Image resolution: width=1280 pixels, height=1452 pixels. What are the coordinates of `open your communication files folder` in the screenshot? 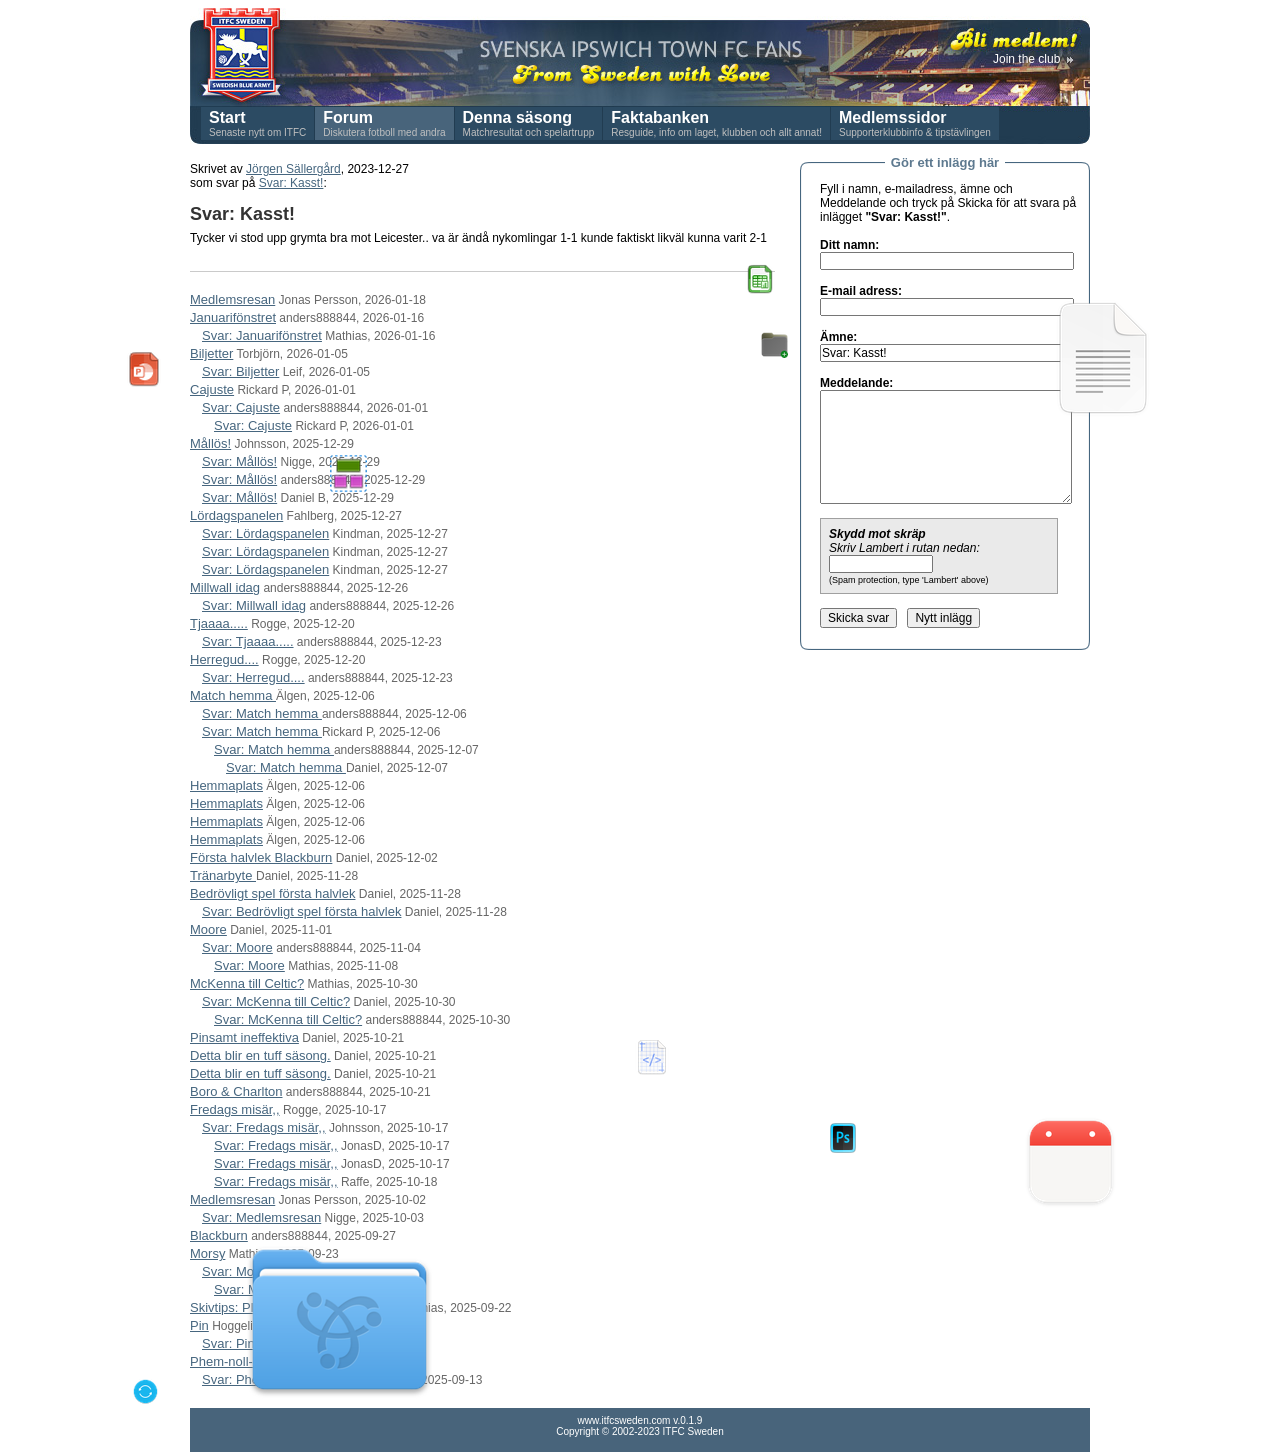 It's located at (339, 1319).